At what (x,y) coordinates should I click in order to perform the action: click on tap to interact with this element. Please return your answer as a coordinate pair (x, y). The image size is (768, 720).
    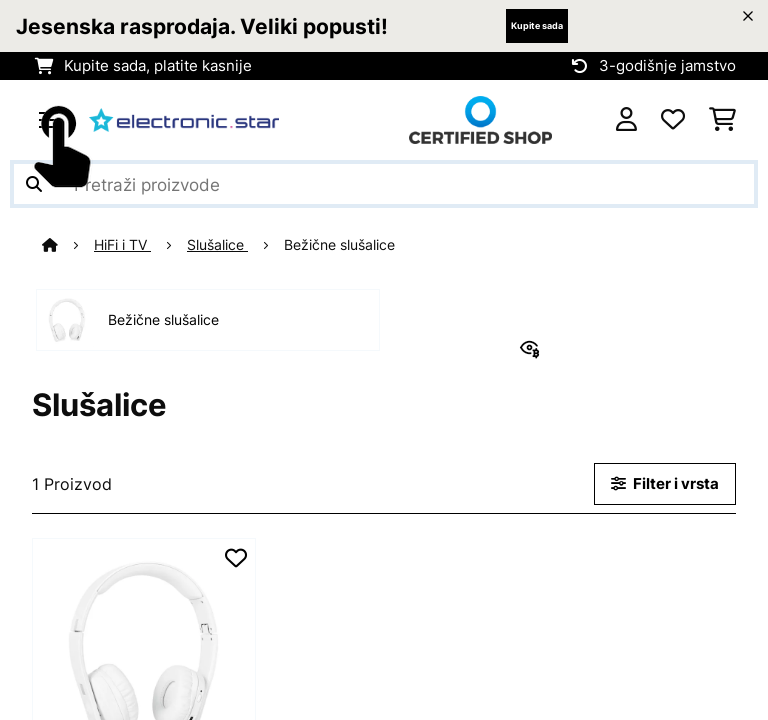
    Looking at the image, I should click on (61, 148).